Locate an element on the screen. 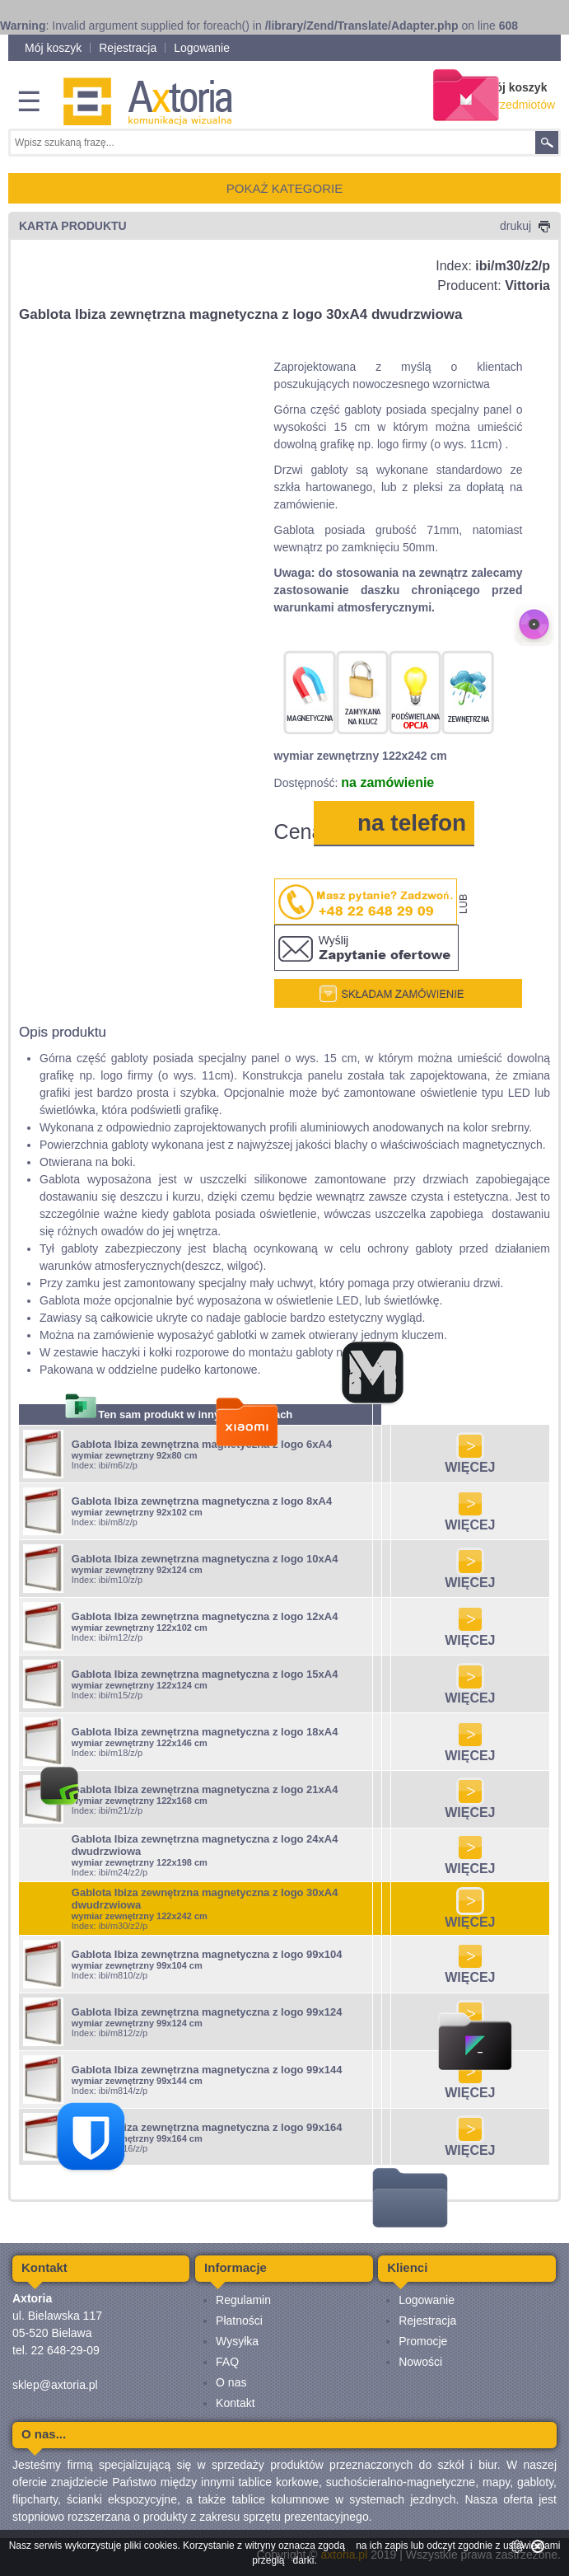  open tauon music box app is located at coordinates (534, 624).